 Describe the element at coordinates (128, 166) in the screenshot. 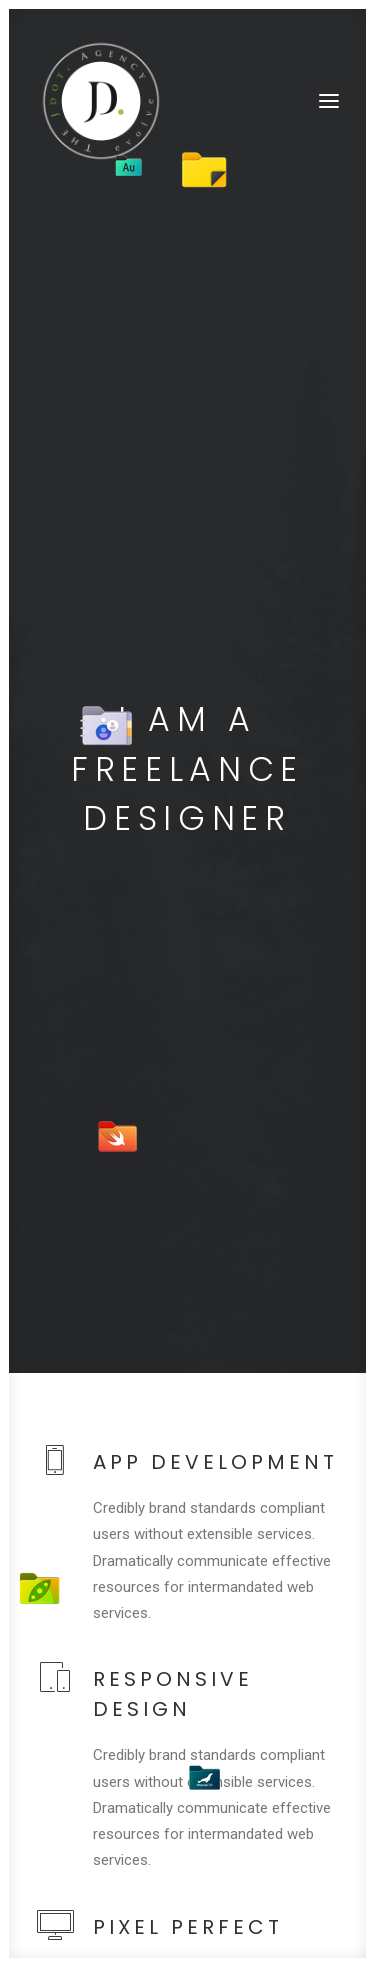

I see `open Adobe Audition project files folder` at that location.